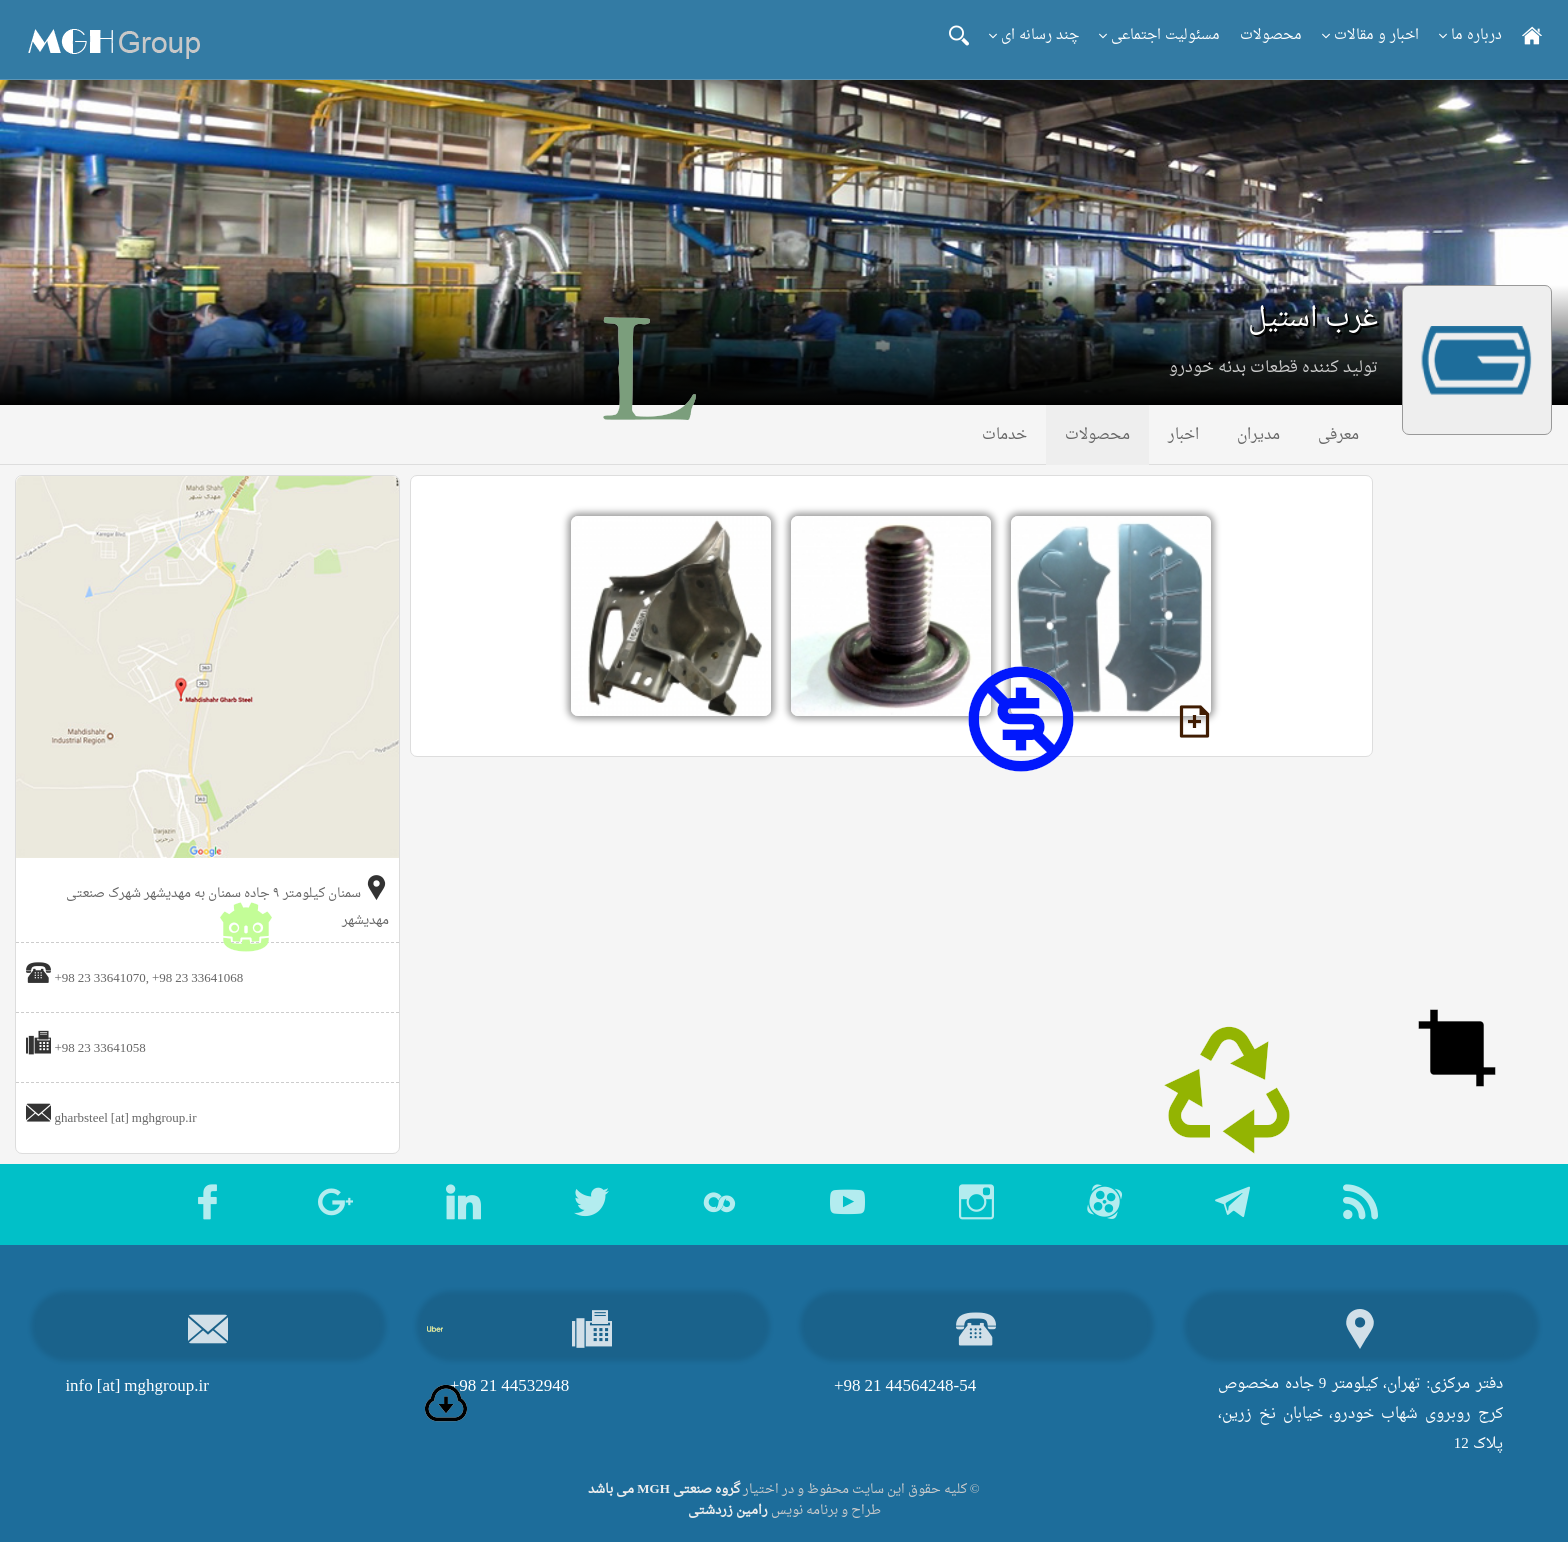  Describe the element at coordinates (446, 1404) in the screenshot. I see `download file from cloud storage` at that location.